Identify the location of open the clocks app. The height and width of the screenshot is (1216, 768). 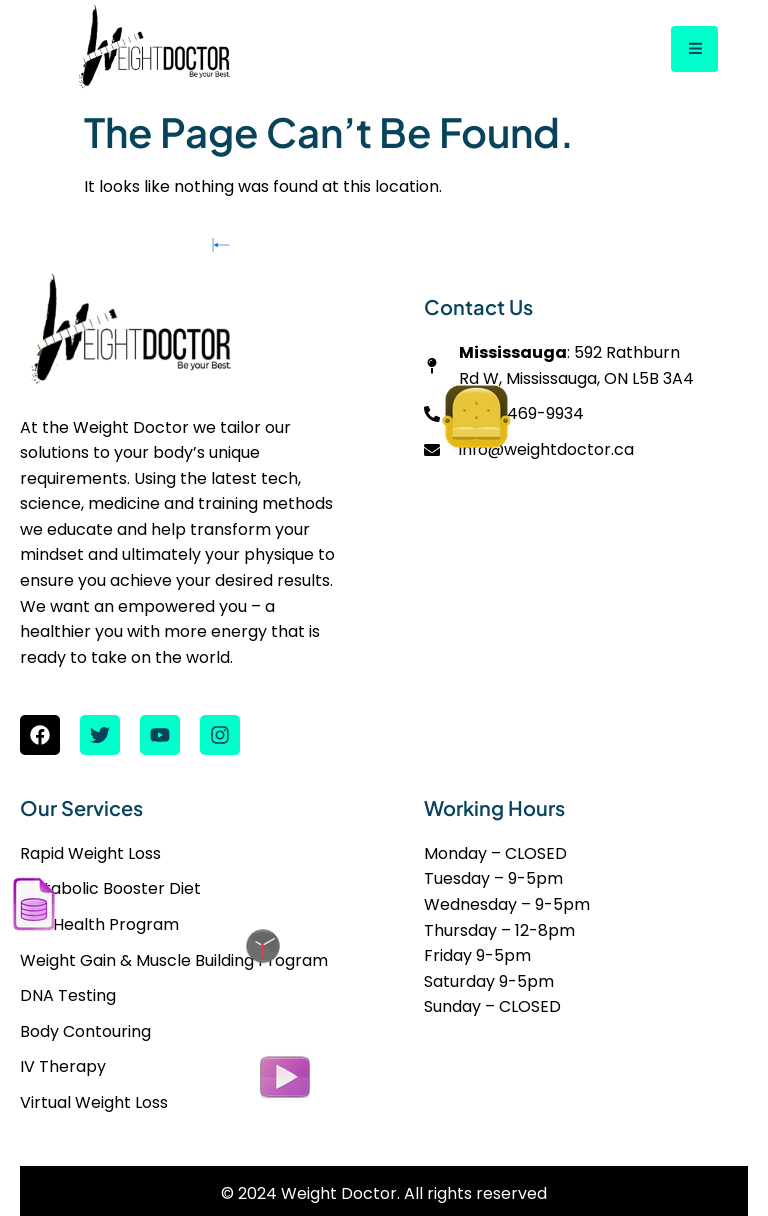
(263, 946).